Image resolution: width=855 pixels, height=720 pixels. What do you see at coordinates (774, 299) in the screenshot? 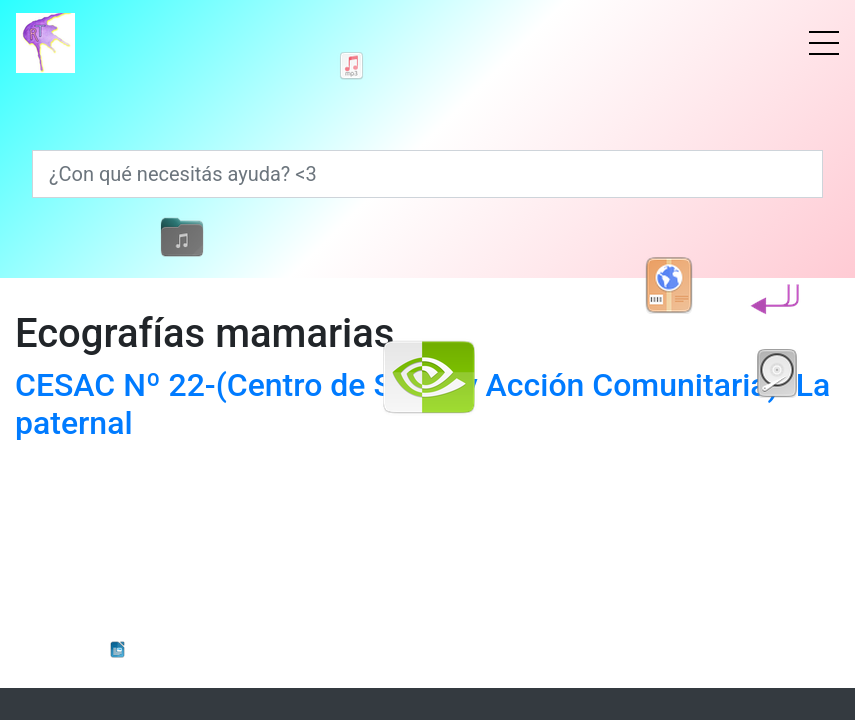
I see `reply to all recipients of an email` at bounding box center [774, 299].